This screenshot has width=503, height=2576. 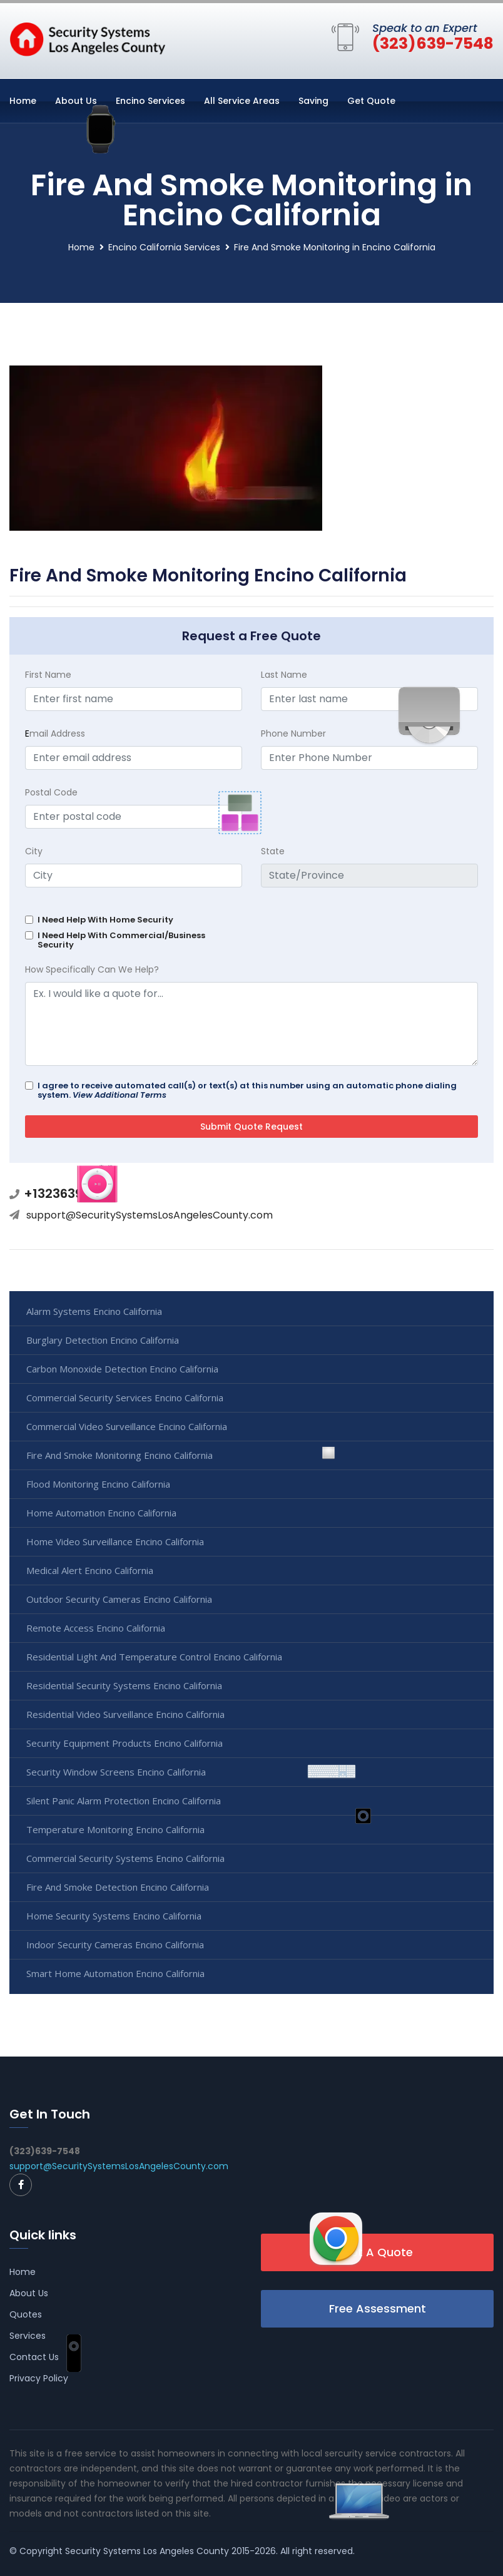 What do you see at coordinates (100, 129) in the screenshot?
I see `apple watch series 7 device icon` at bounding box center [100, 129].